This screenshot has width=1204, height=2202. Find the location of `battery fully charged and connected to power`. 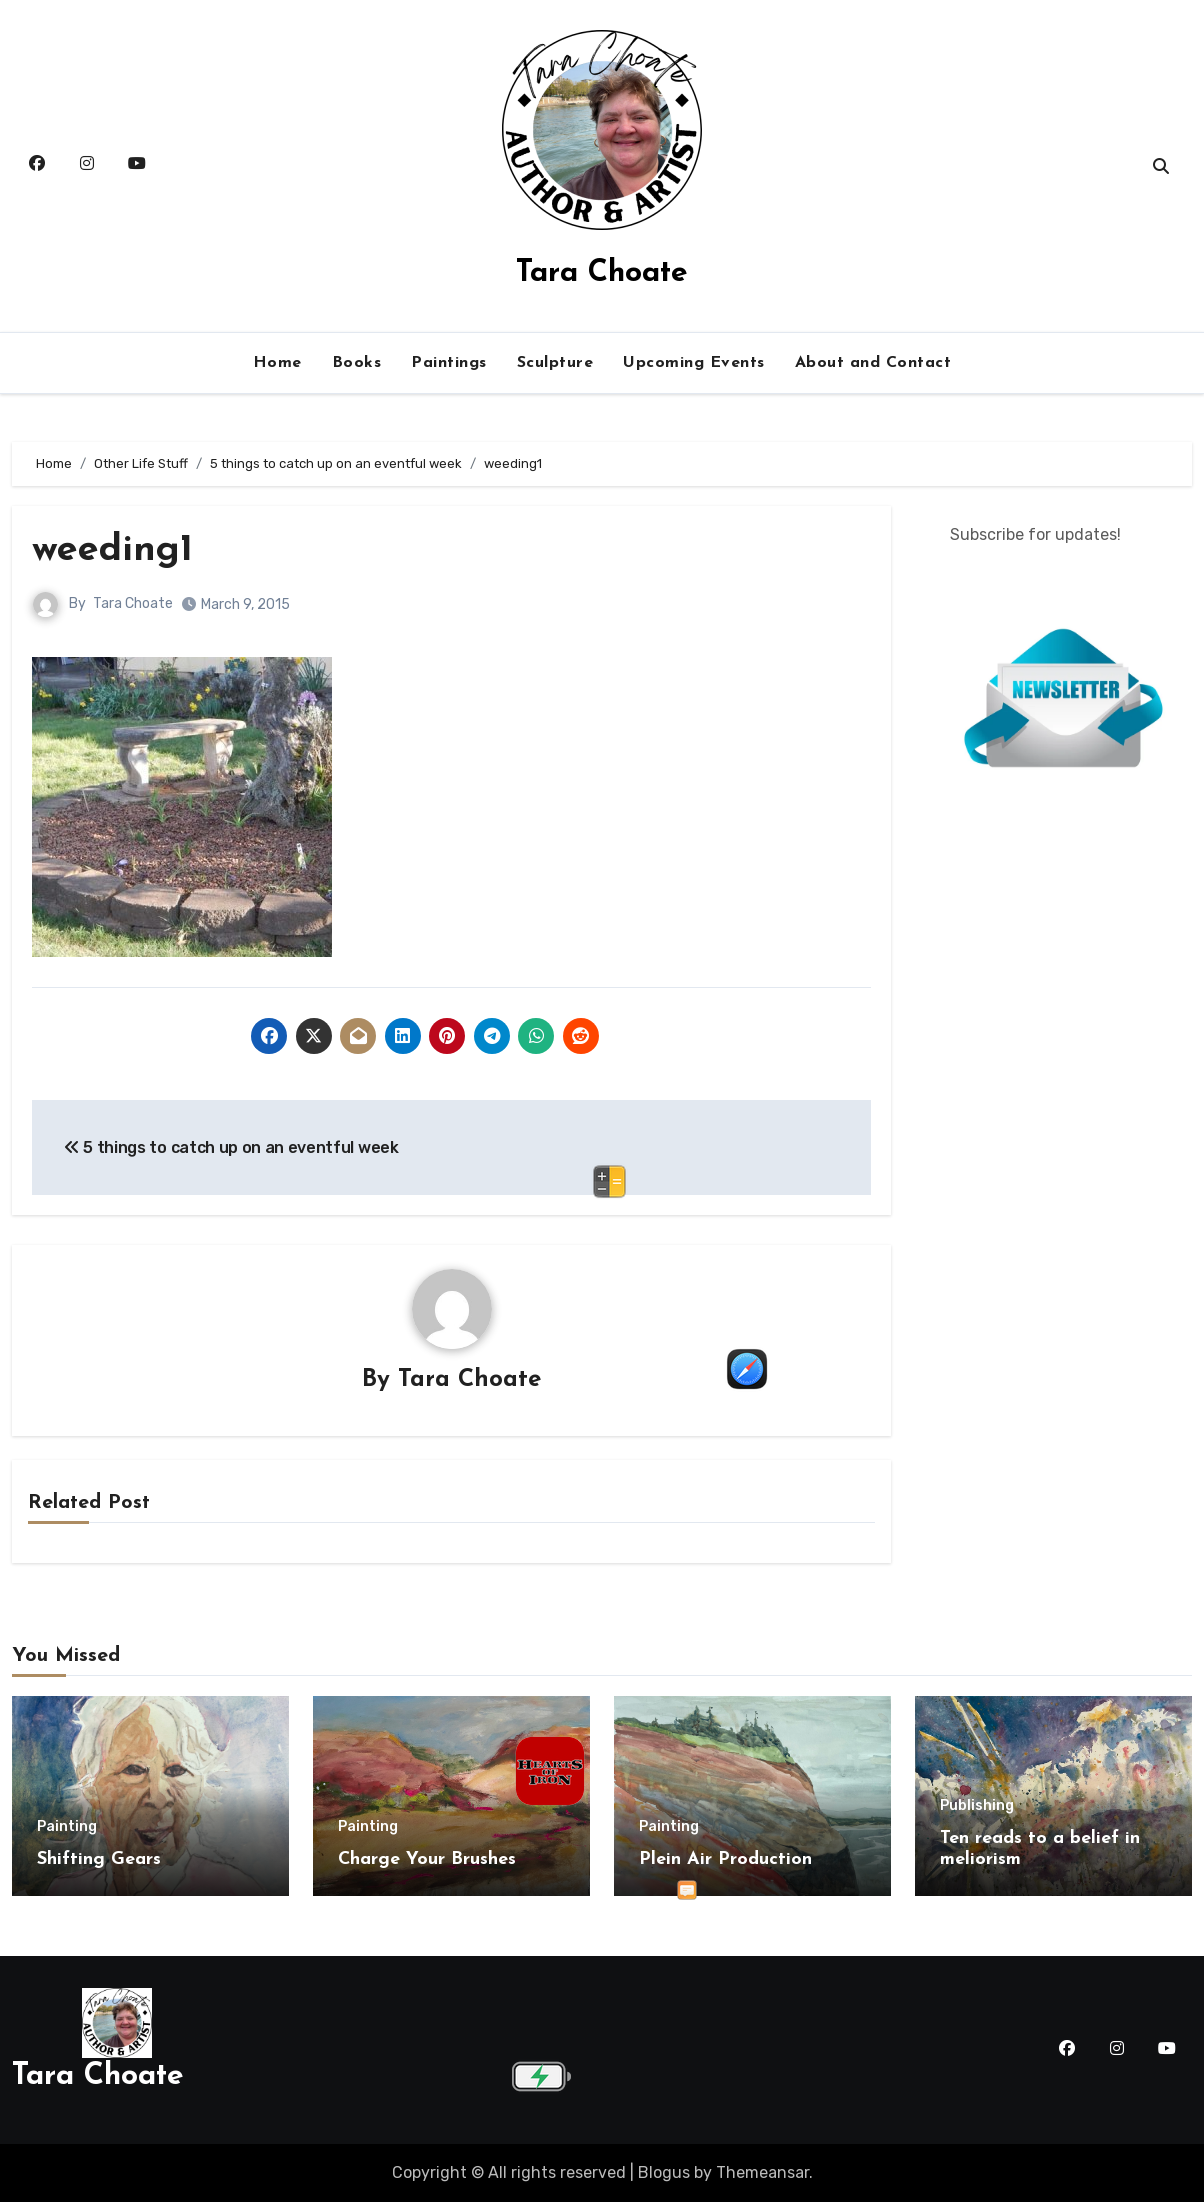

battery fully charged and connected to power is located at coordinates (541, 2076).